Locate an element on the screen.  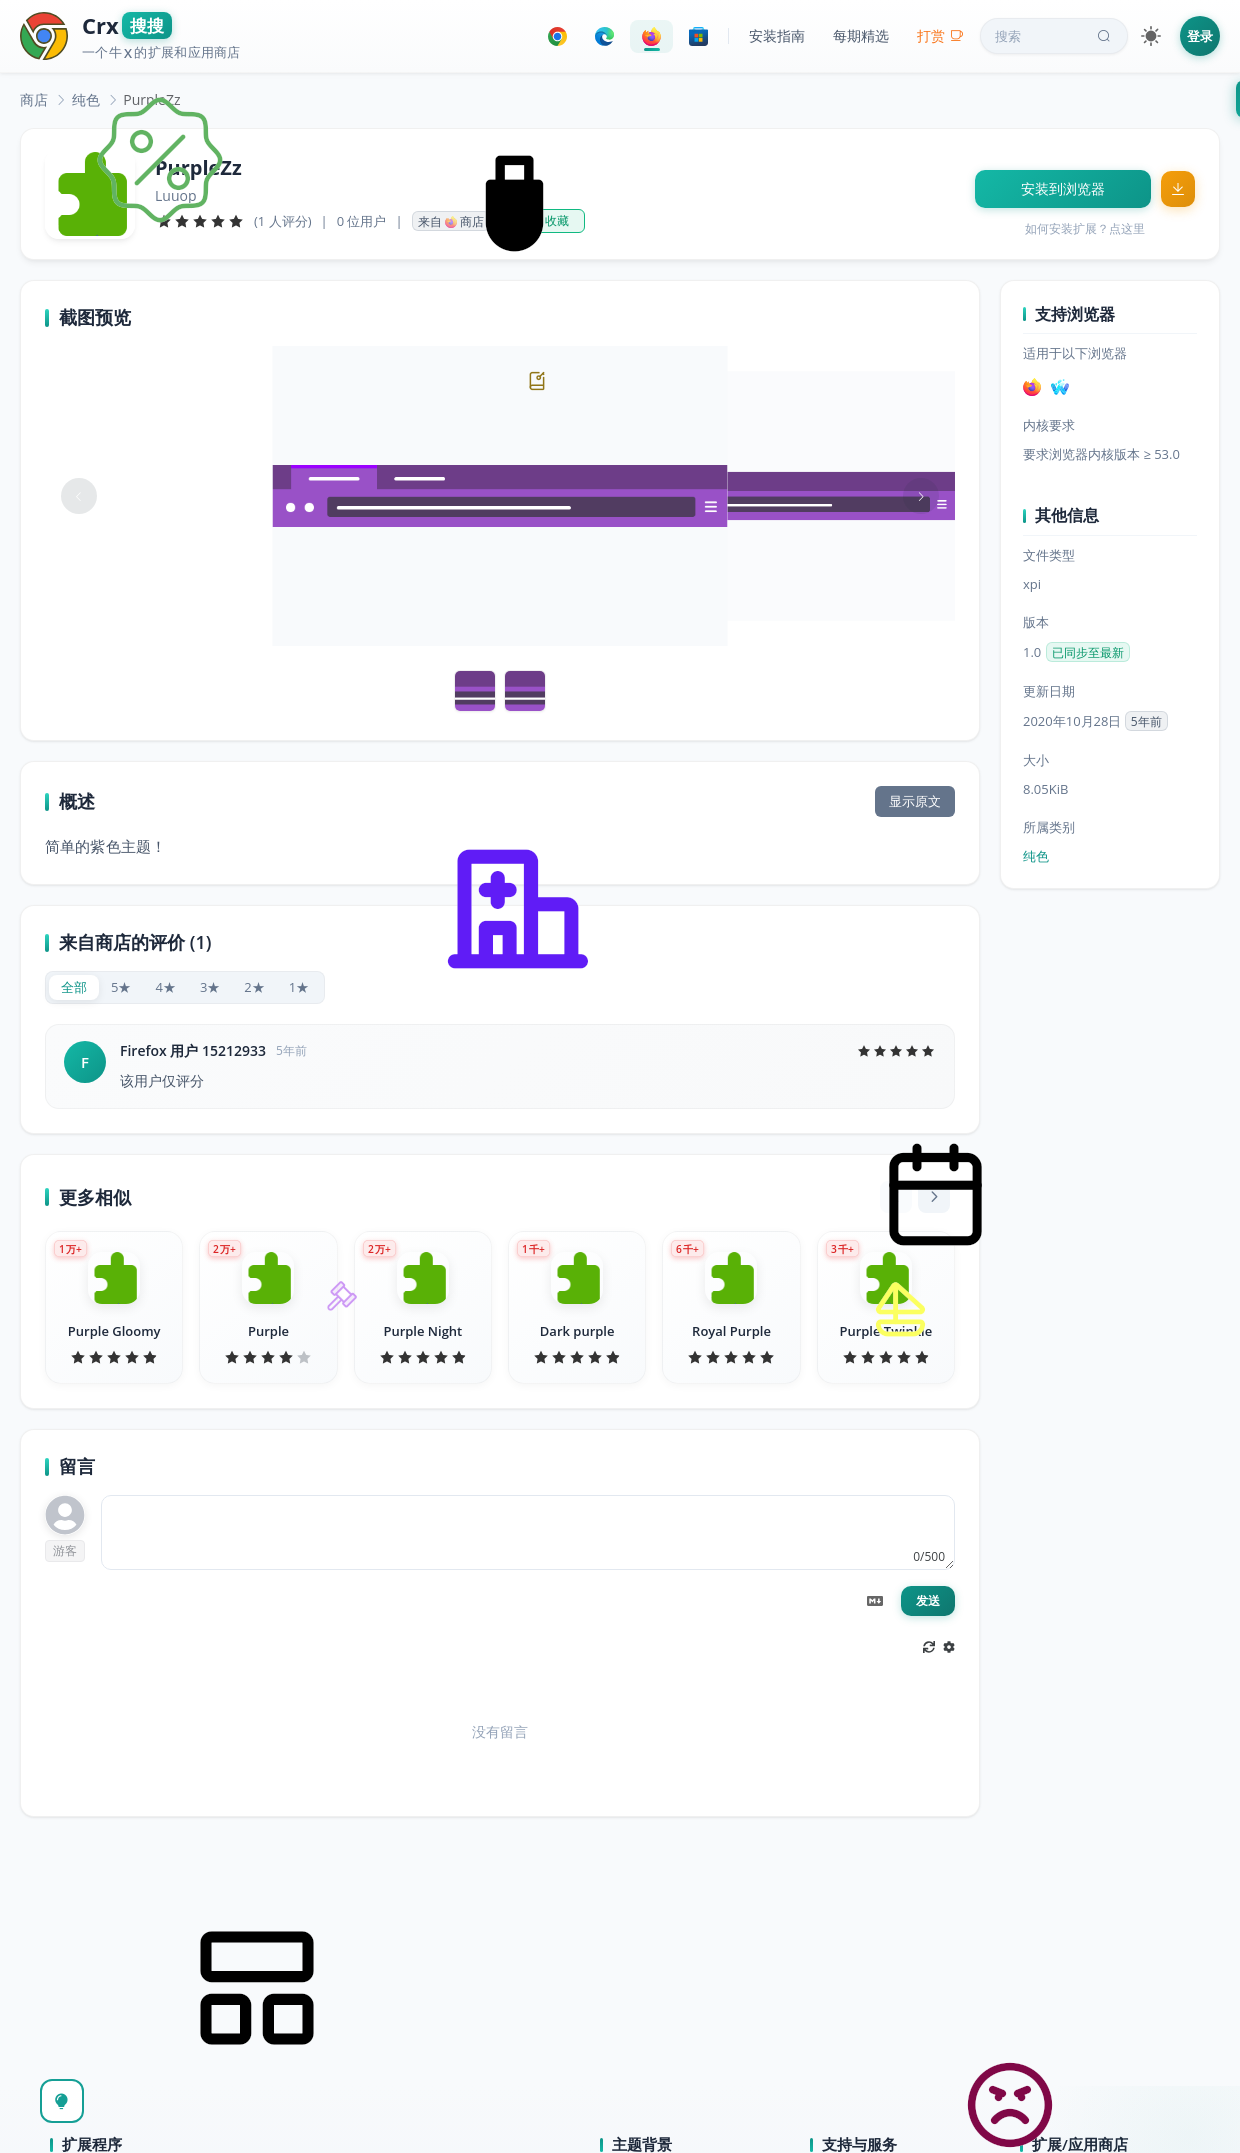
switch to top panel layout view is located at coordinates (257, 1988).